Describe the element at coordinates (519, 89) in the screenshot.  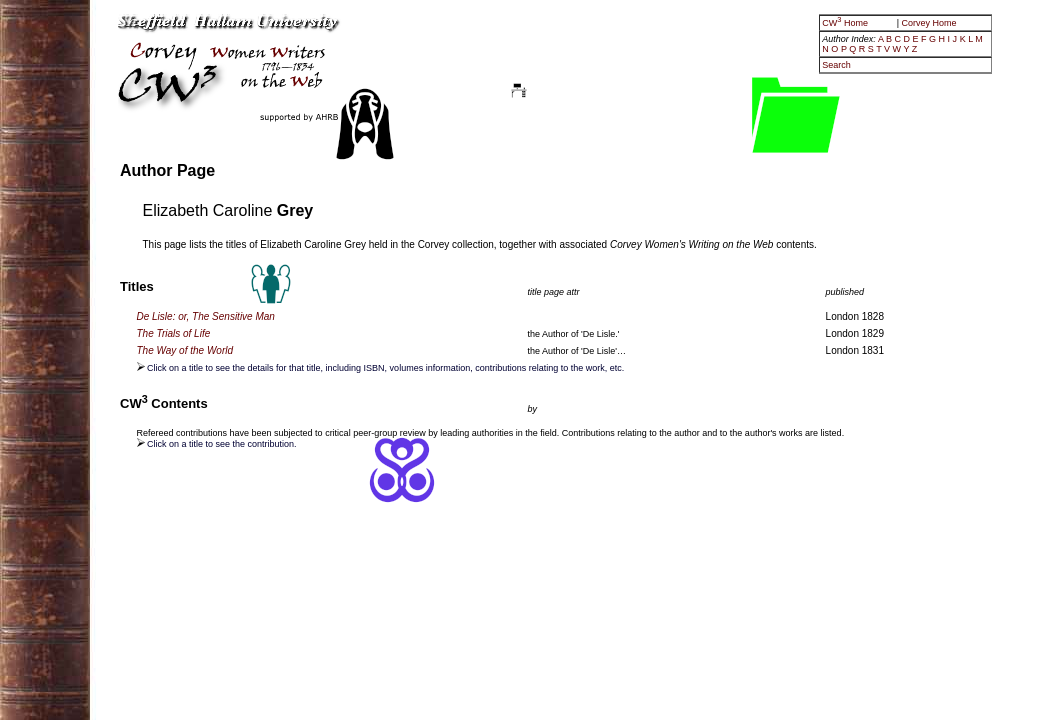
I see `access workspace or office settings` at that location.